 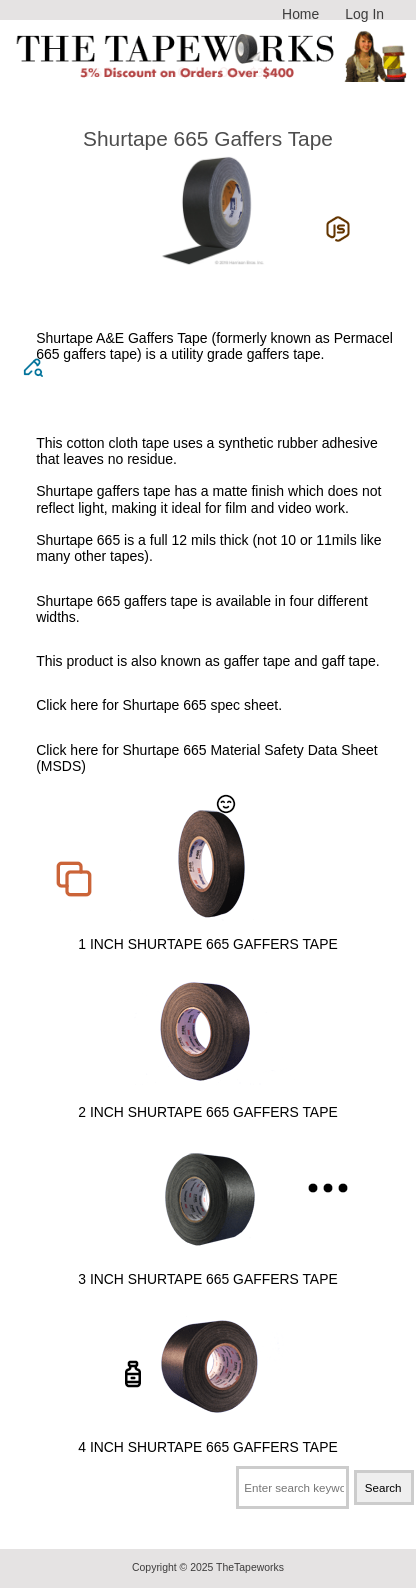 I want to click on indicates node.js technology or runtime environment, so click(x=338, y=229).